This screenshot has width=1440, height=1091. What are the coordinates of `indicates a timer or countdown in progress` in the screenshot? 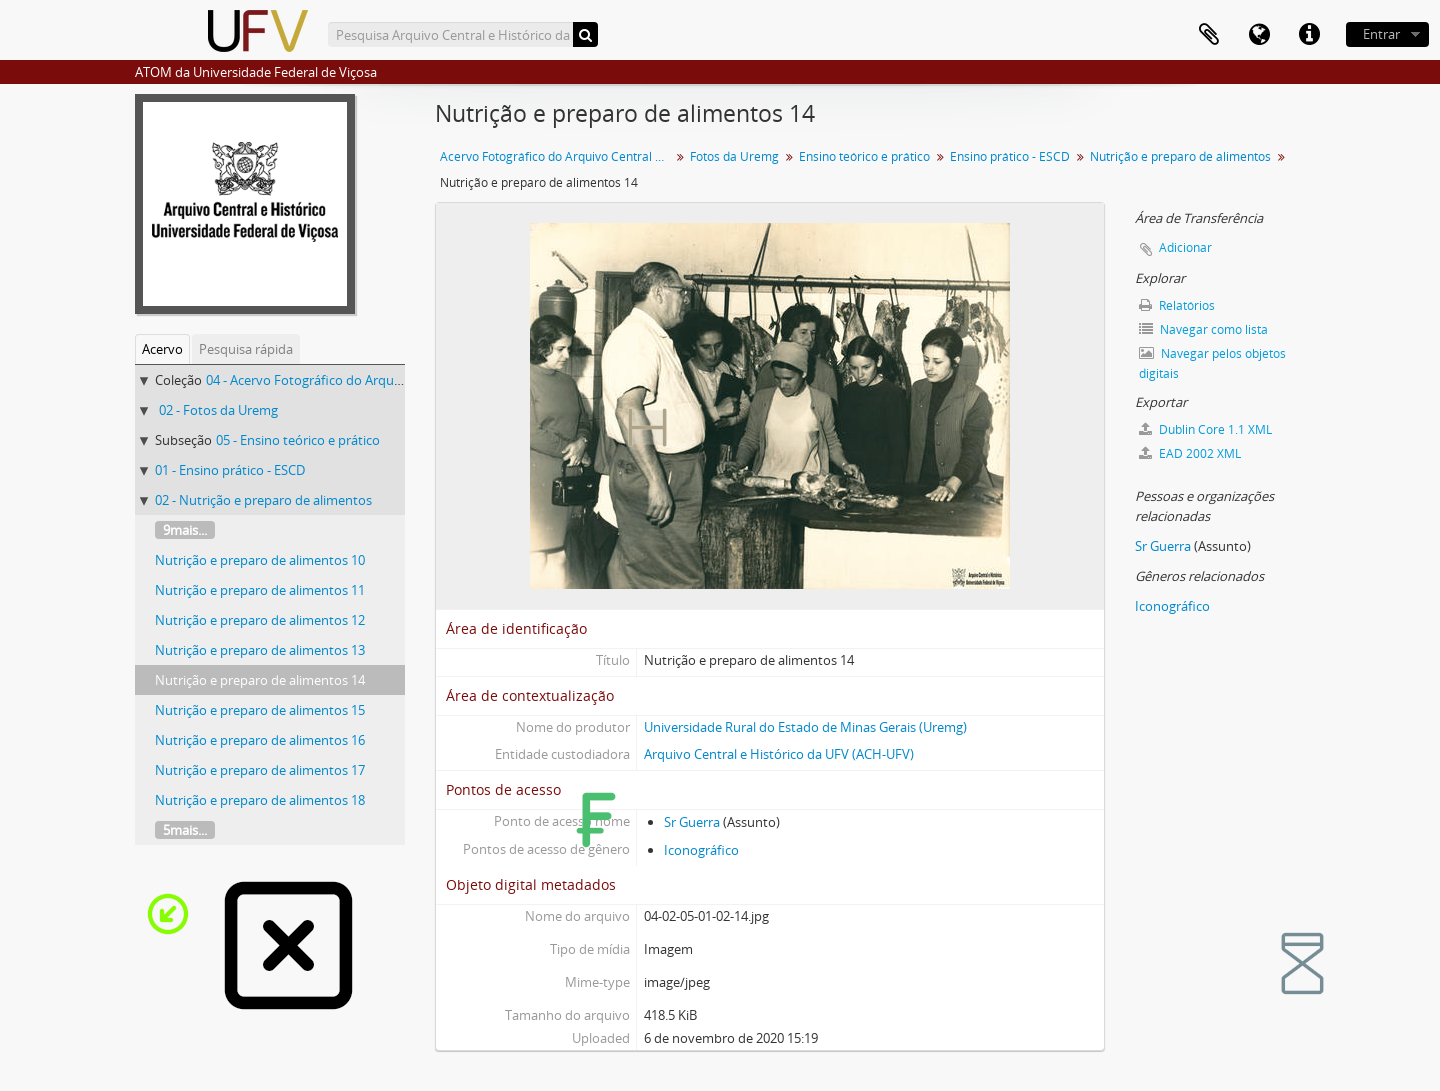 It's located at (1302, 963).